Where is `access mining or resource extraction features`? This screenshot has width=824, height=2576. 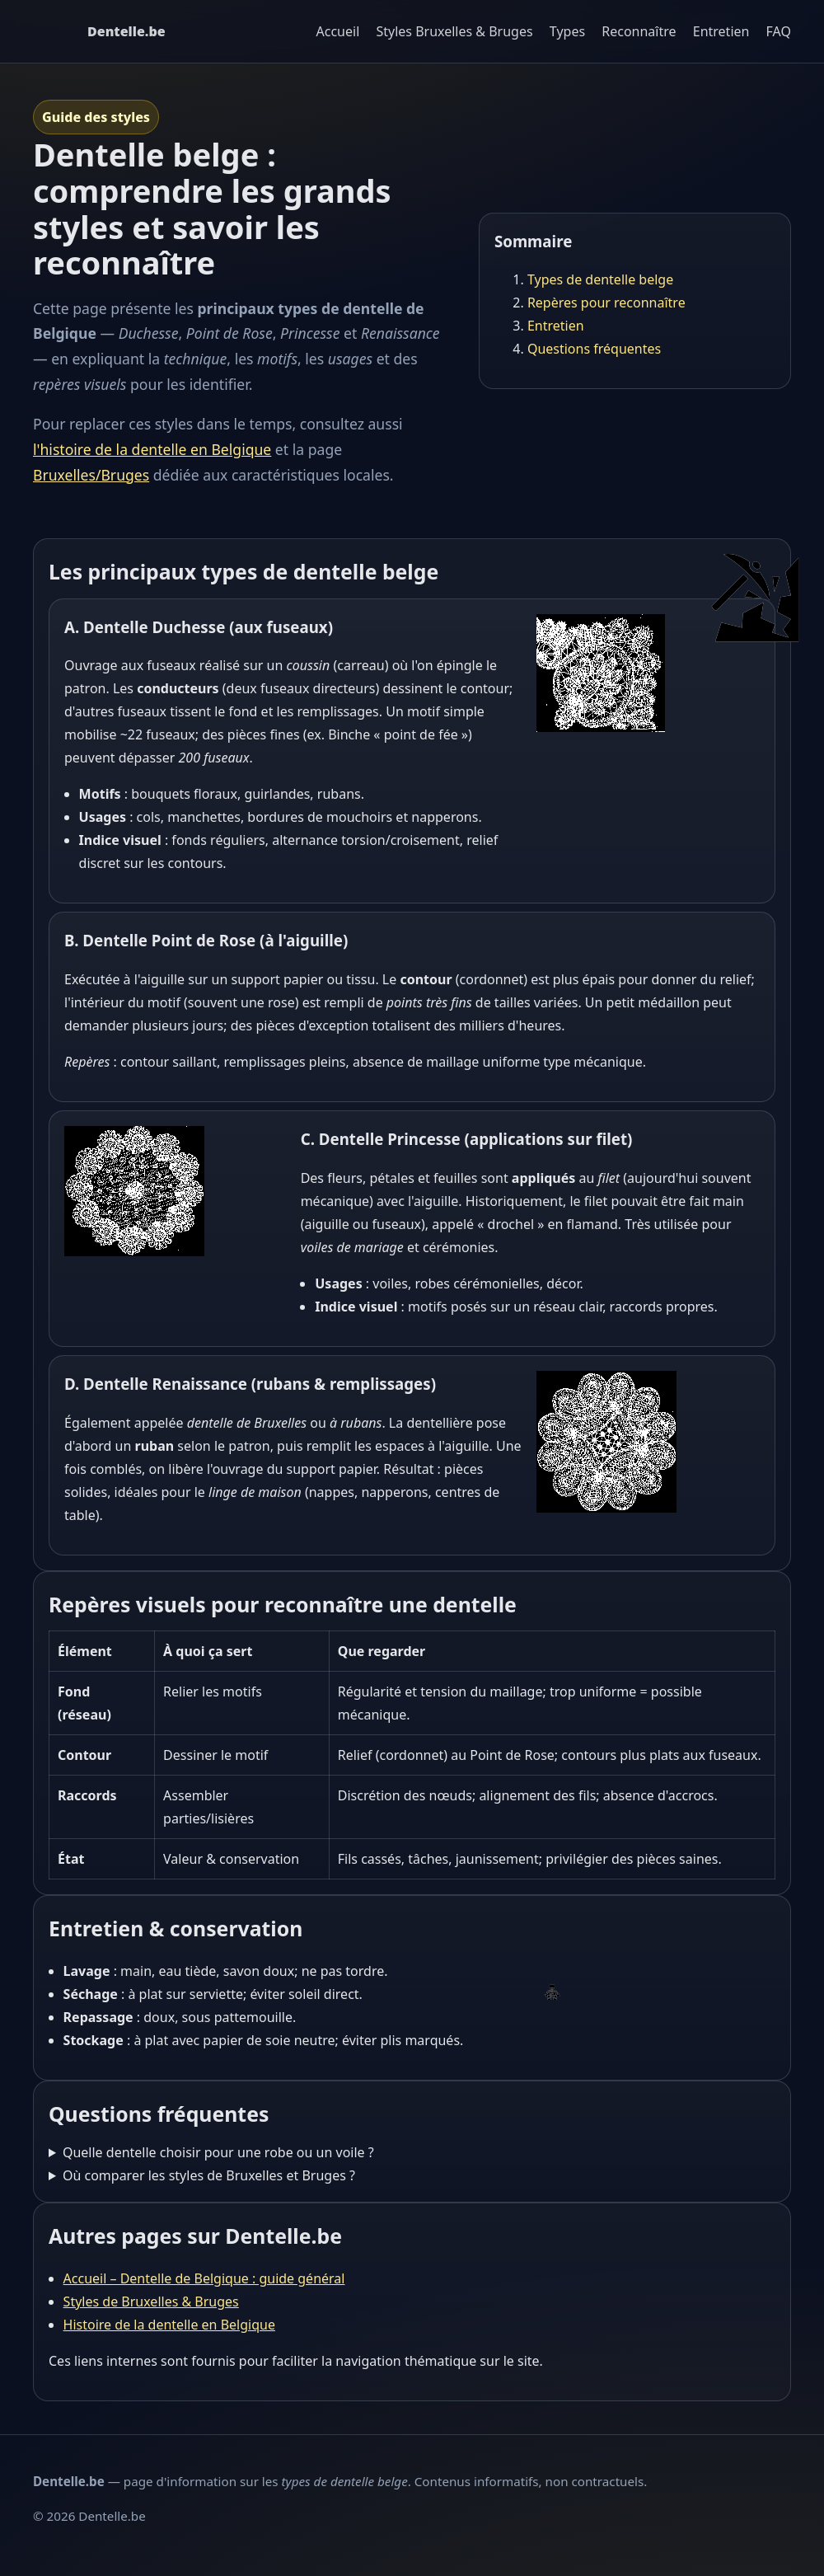
access mining or resource extraction features is located at coordinates (754, 598).